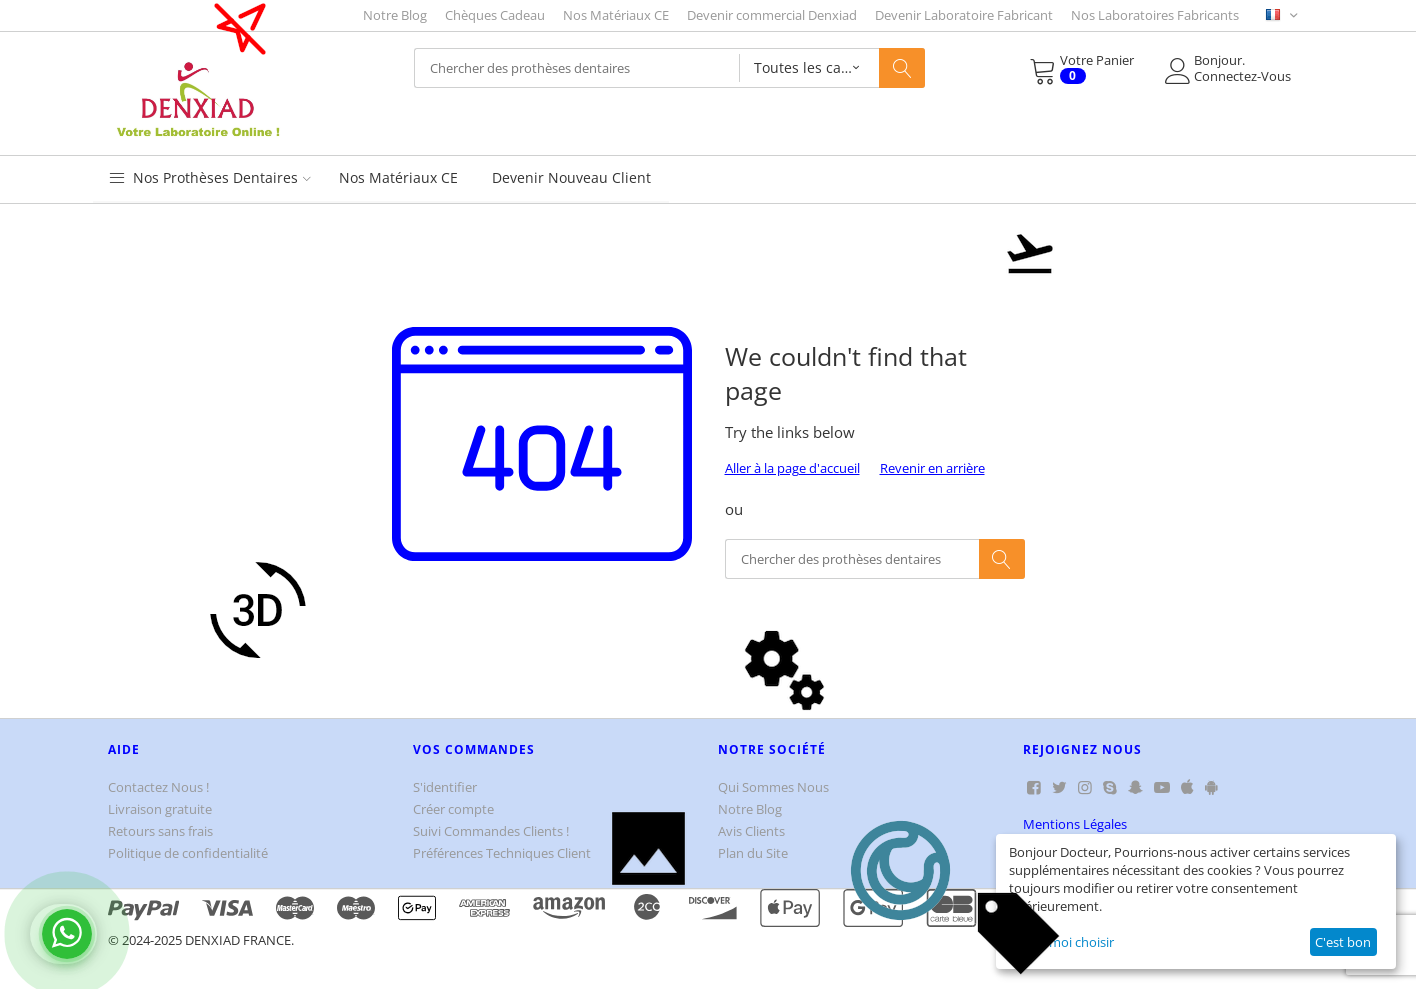 The width and height of the screenshot is (1416, 989). I want to click on access settings or configuration options, so click(784, 670).